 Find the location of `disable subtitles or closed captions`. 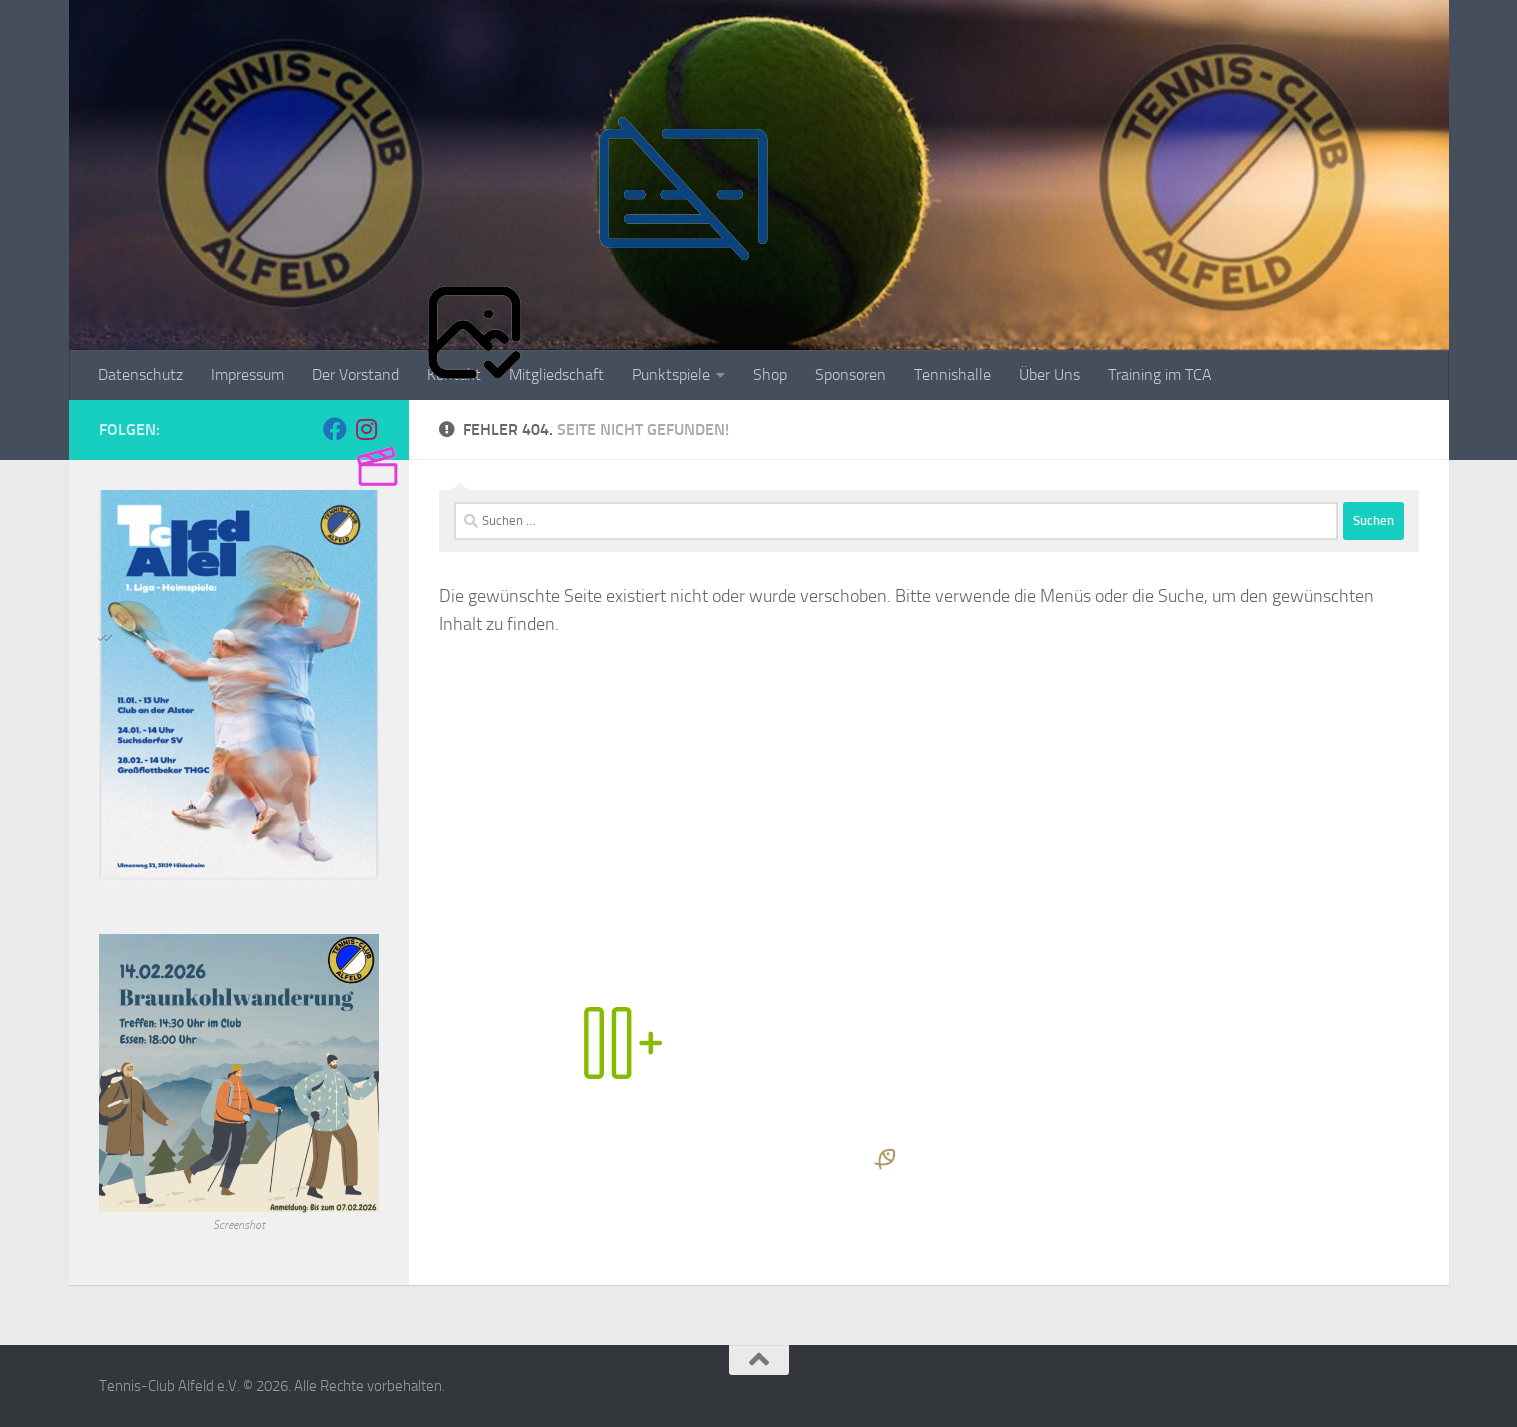

disable subtitles or closed captions is located at coordinates (683, 188).